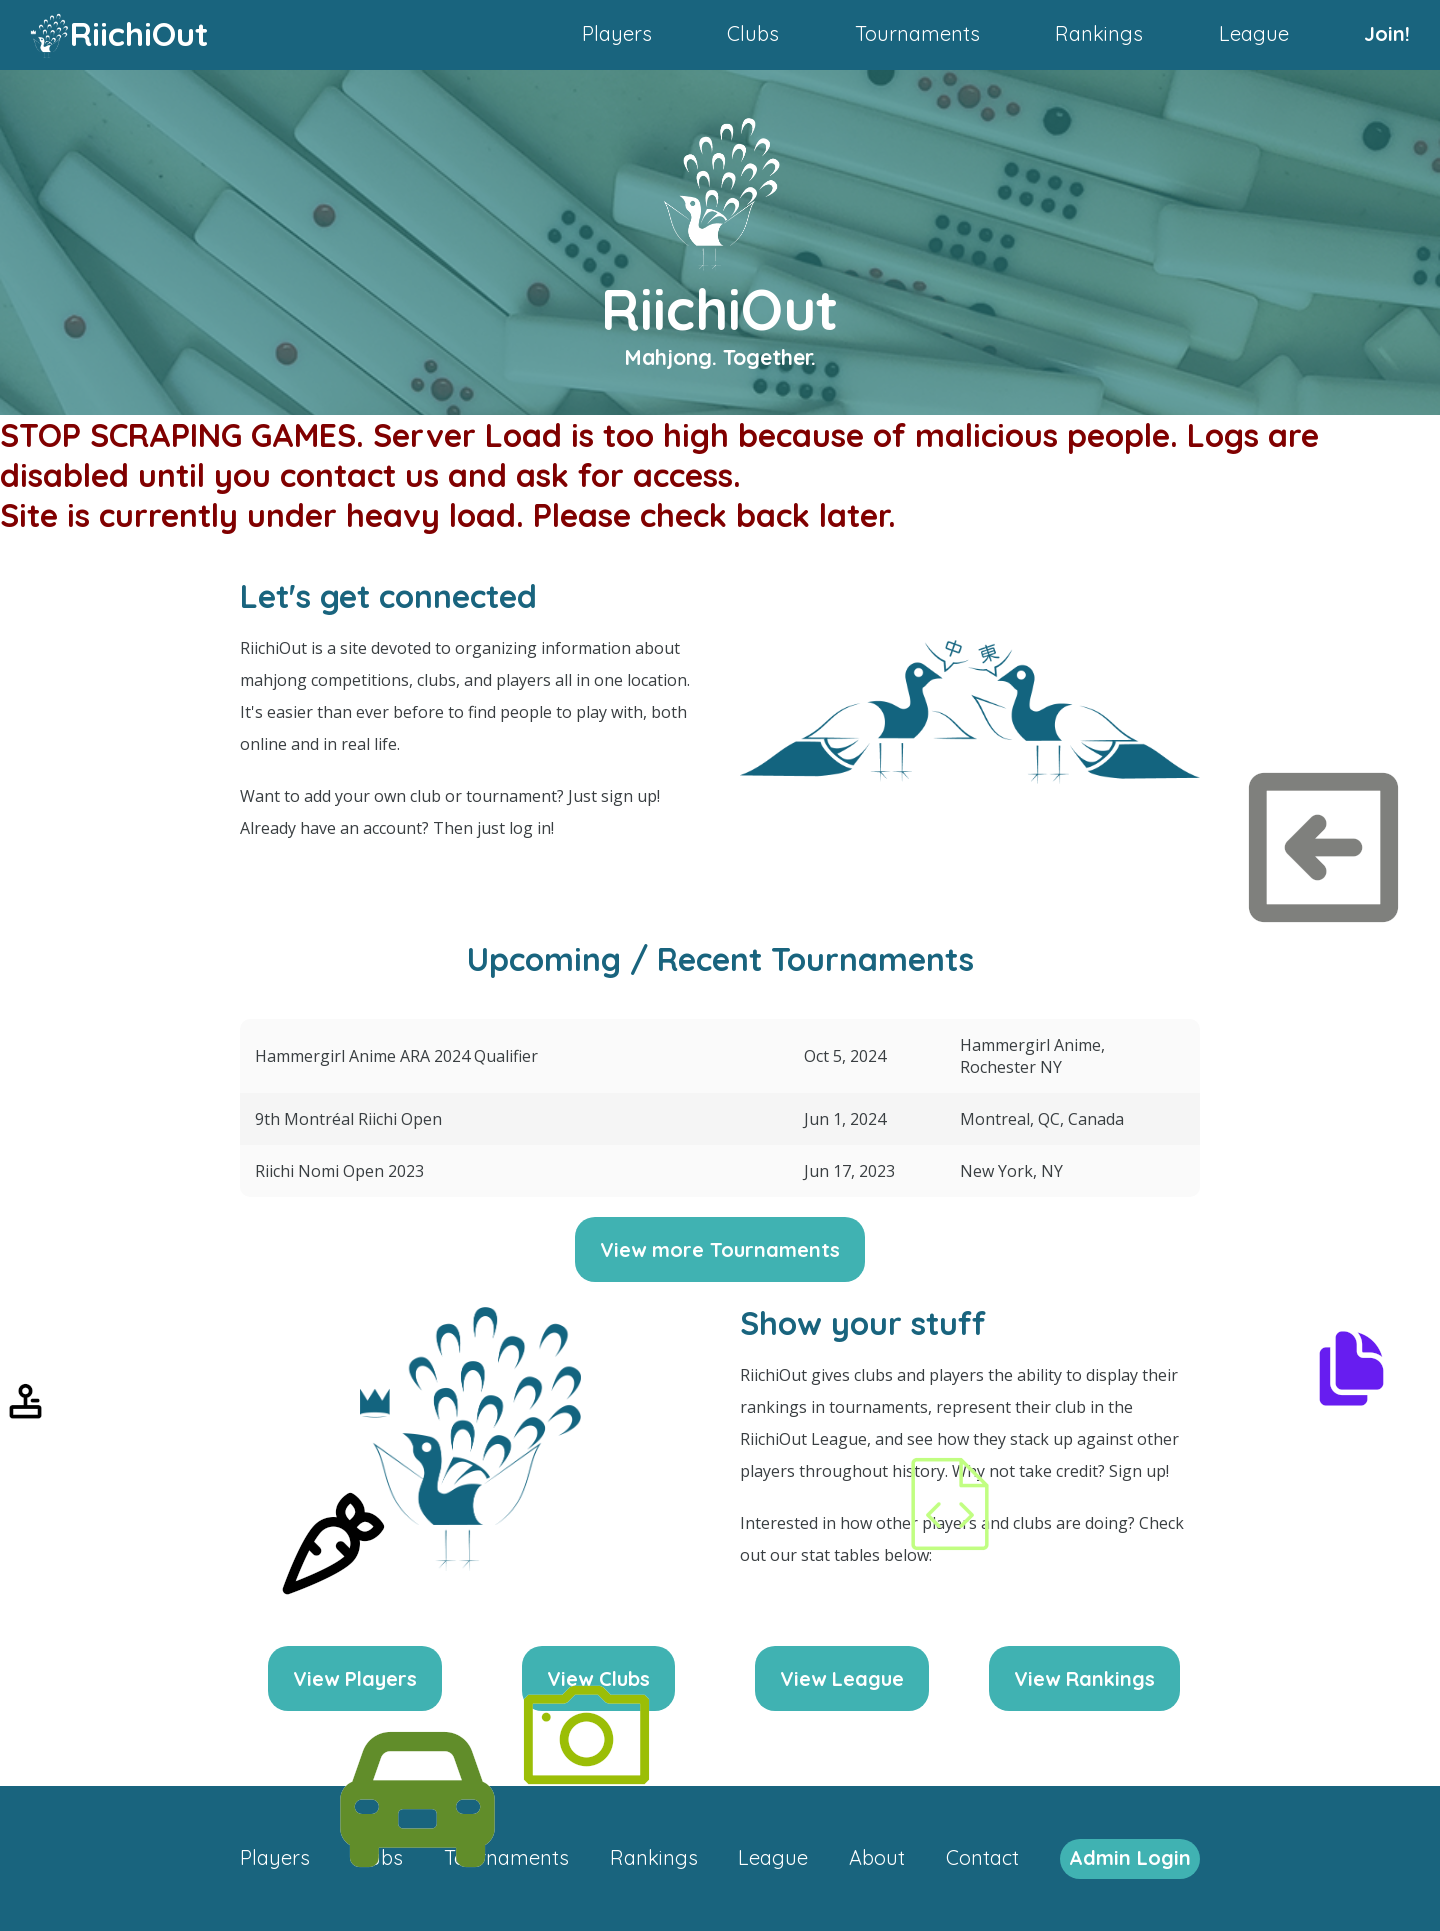 The image size is (1440, 1931). What do you see at coordinates (950, 1504) in the screenshot?
I see `view source code file` at bounding box center [950, 1504].